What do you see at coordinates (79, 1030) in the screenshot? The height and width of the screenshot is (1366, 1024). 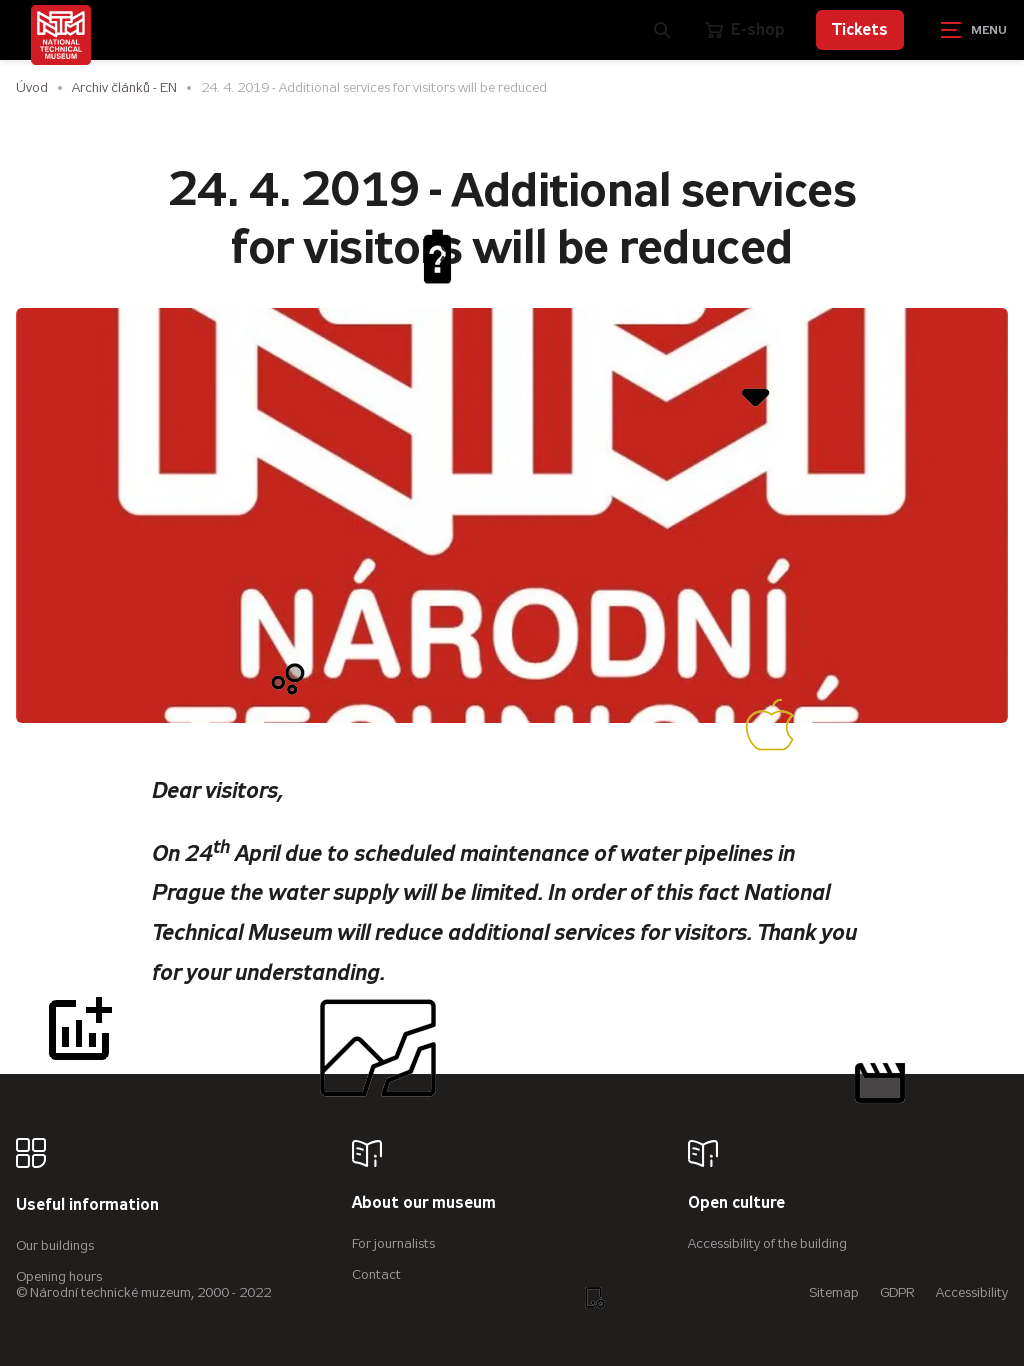 I see `add a new chart or graph` at bounding box center [79, 1030].